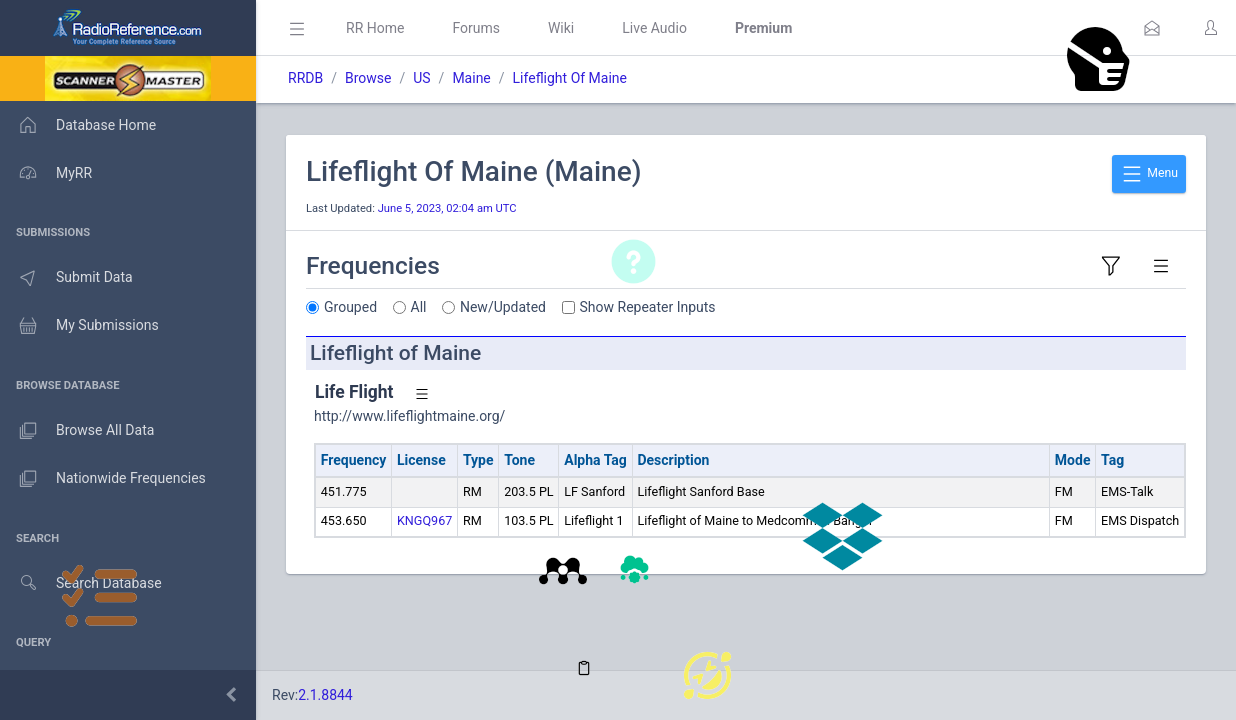  Describe the element at coordinates (1099, 59) in the screenshot. I see `indicates face mask required` at that location.